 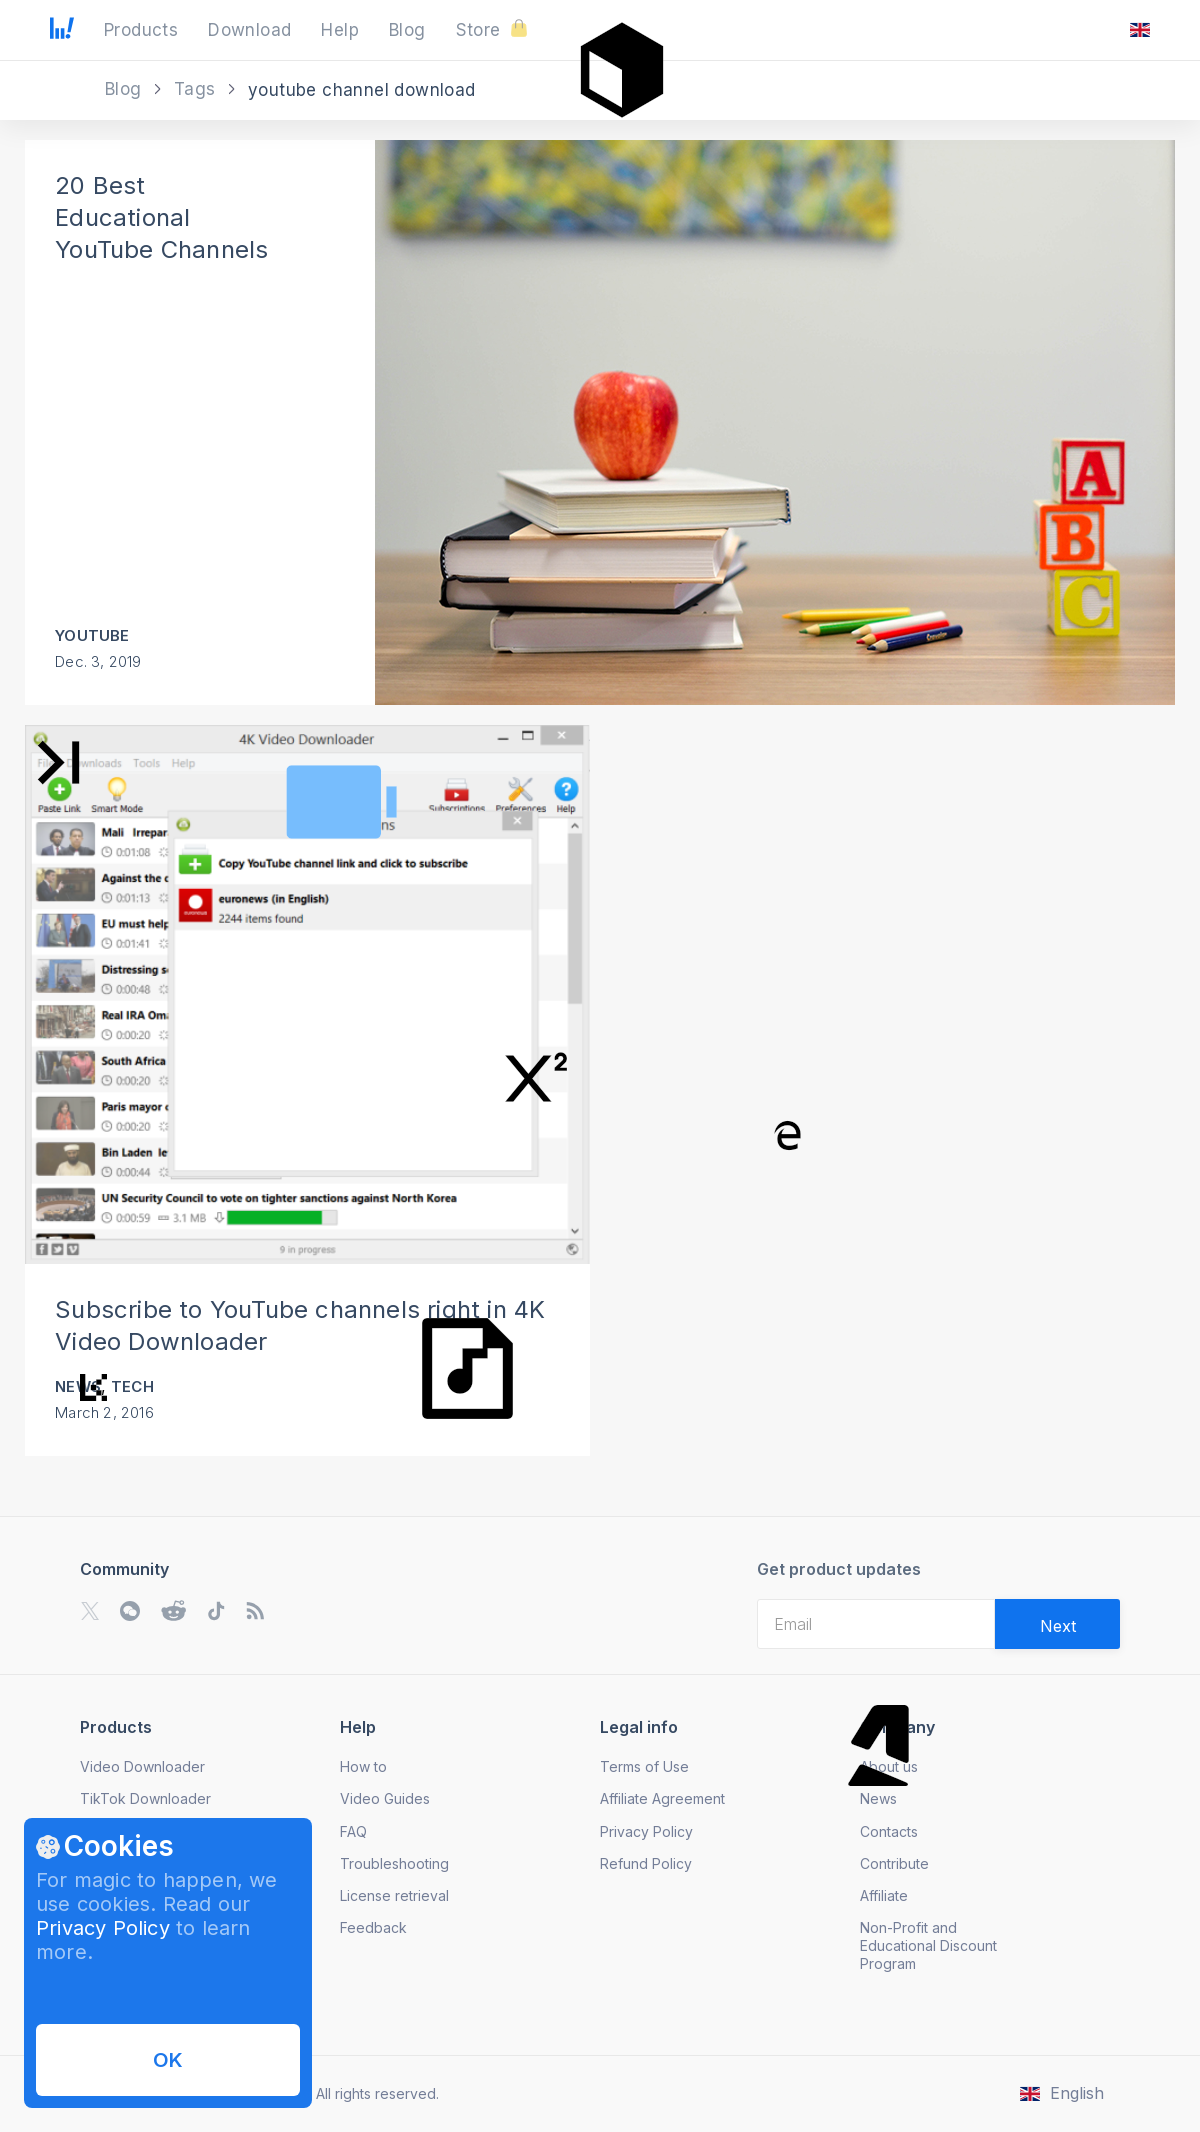 I want to click on format selected text as superscript, so click(x=533, y=1077).